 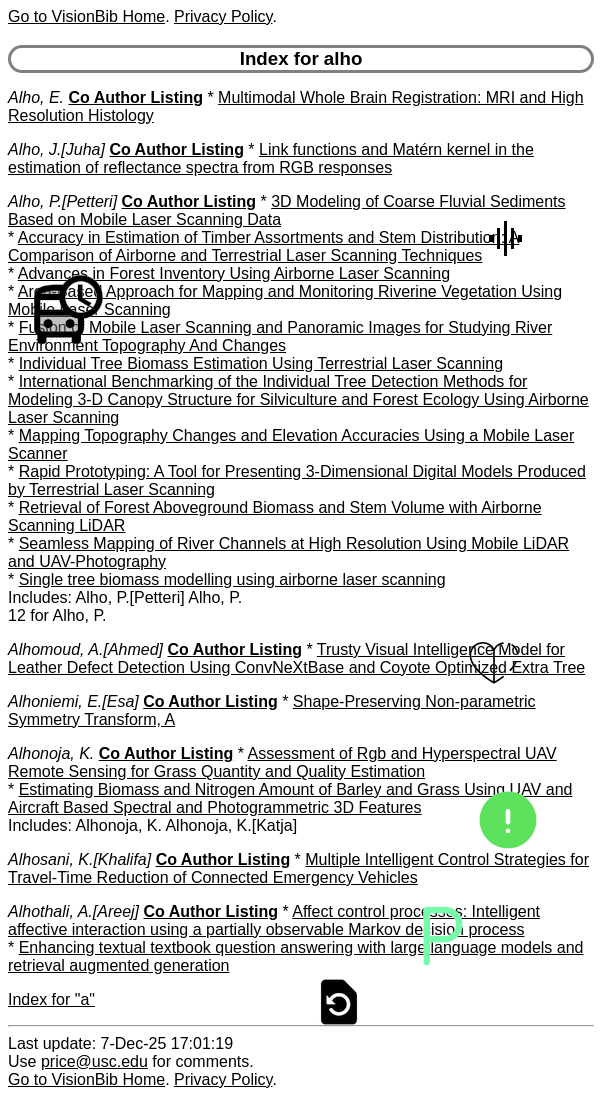 I want to click on access audio equalizer settings, so click(x=505, y=238).